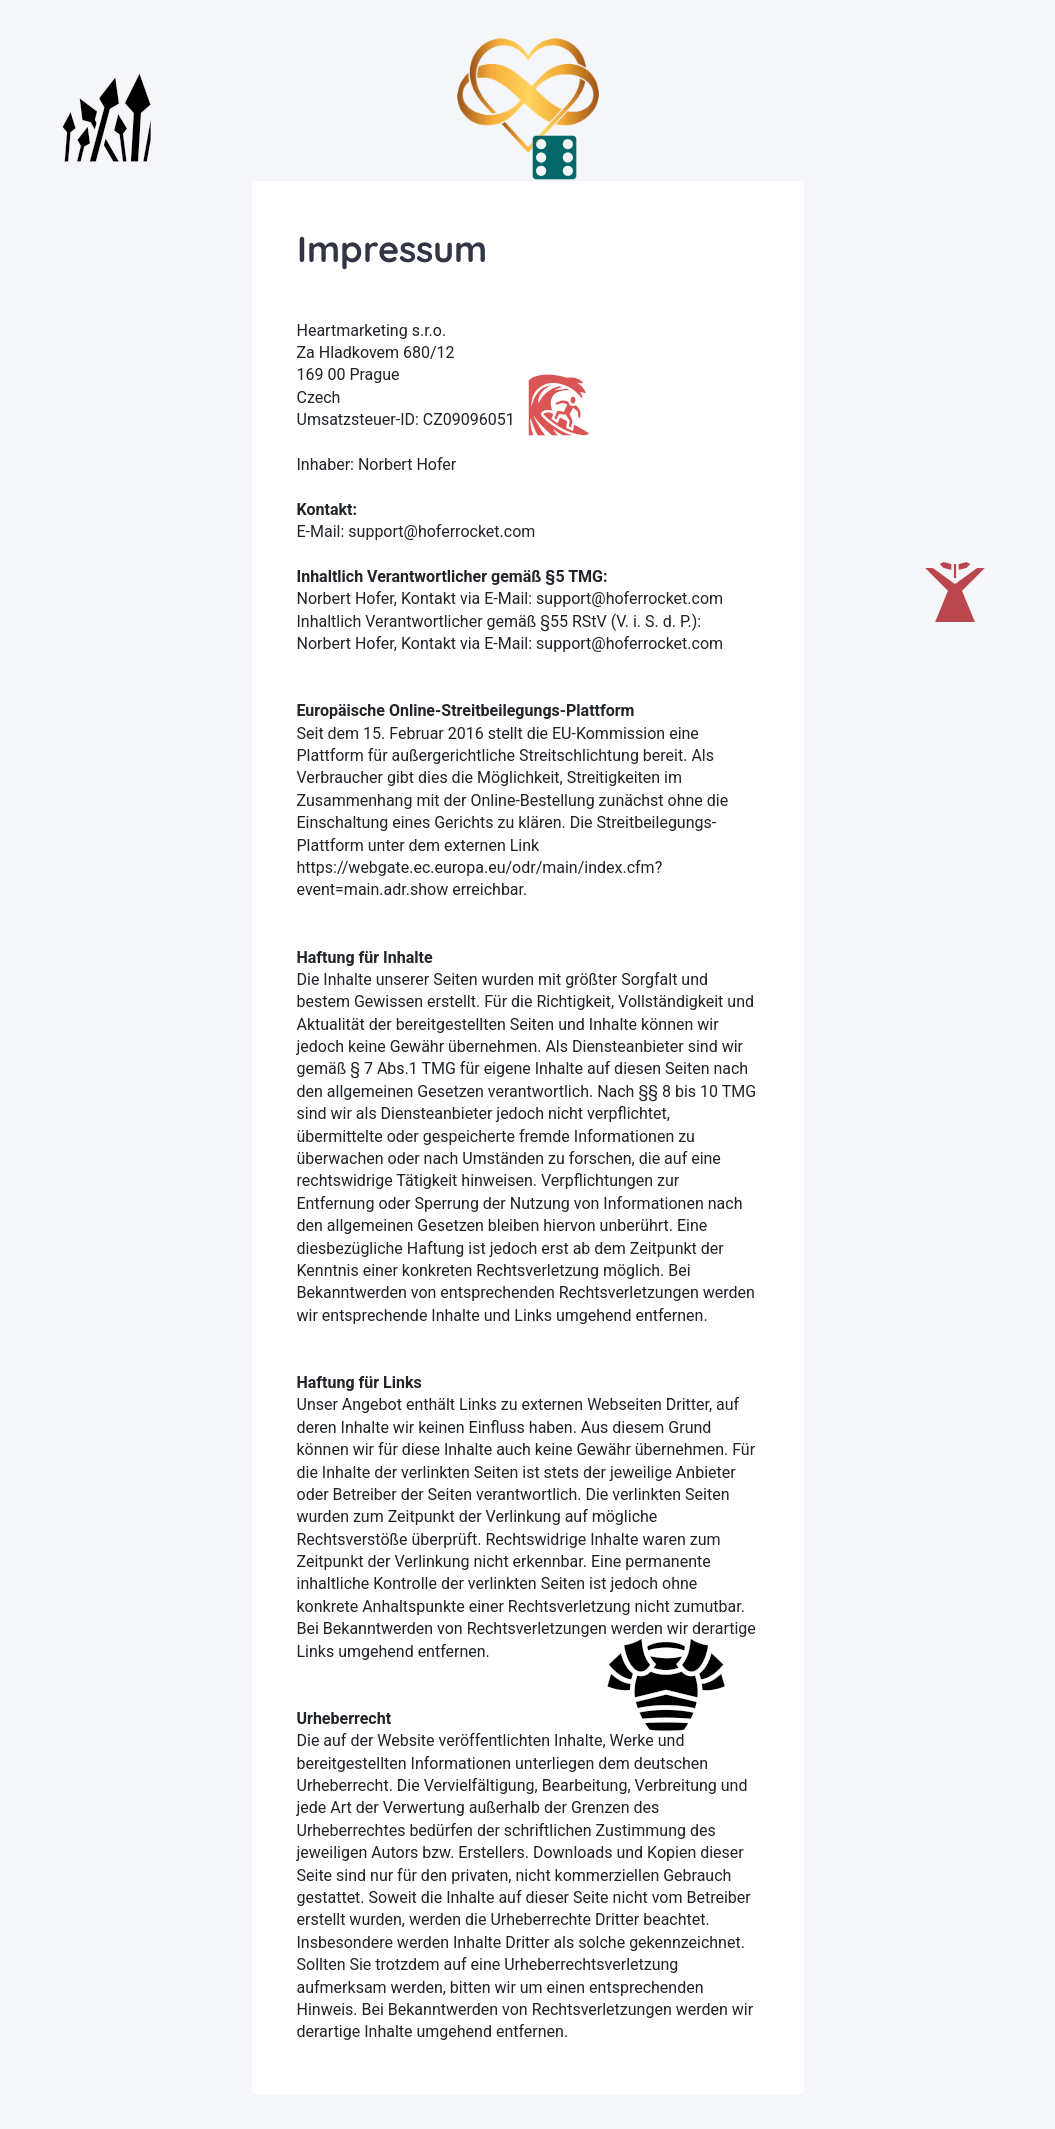 This screenshot has height=2129, width=1055. Describe the element at coordinates (559, 405) in the screenshot. I see `surfing or water sports activity` at that location.